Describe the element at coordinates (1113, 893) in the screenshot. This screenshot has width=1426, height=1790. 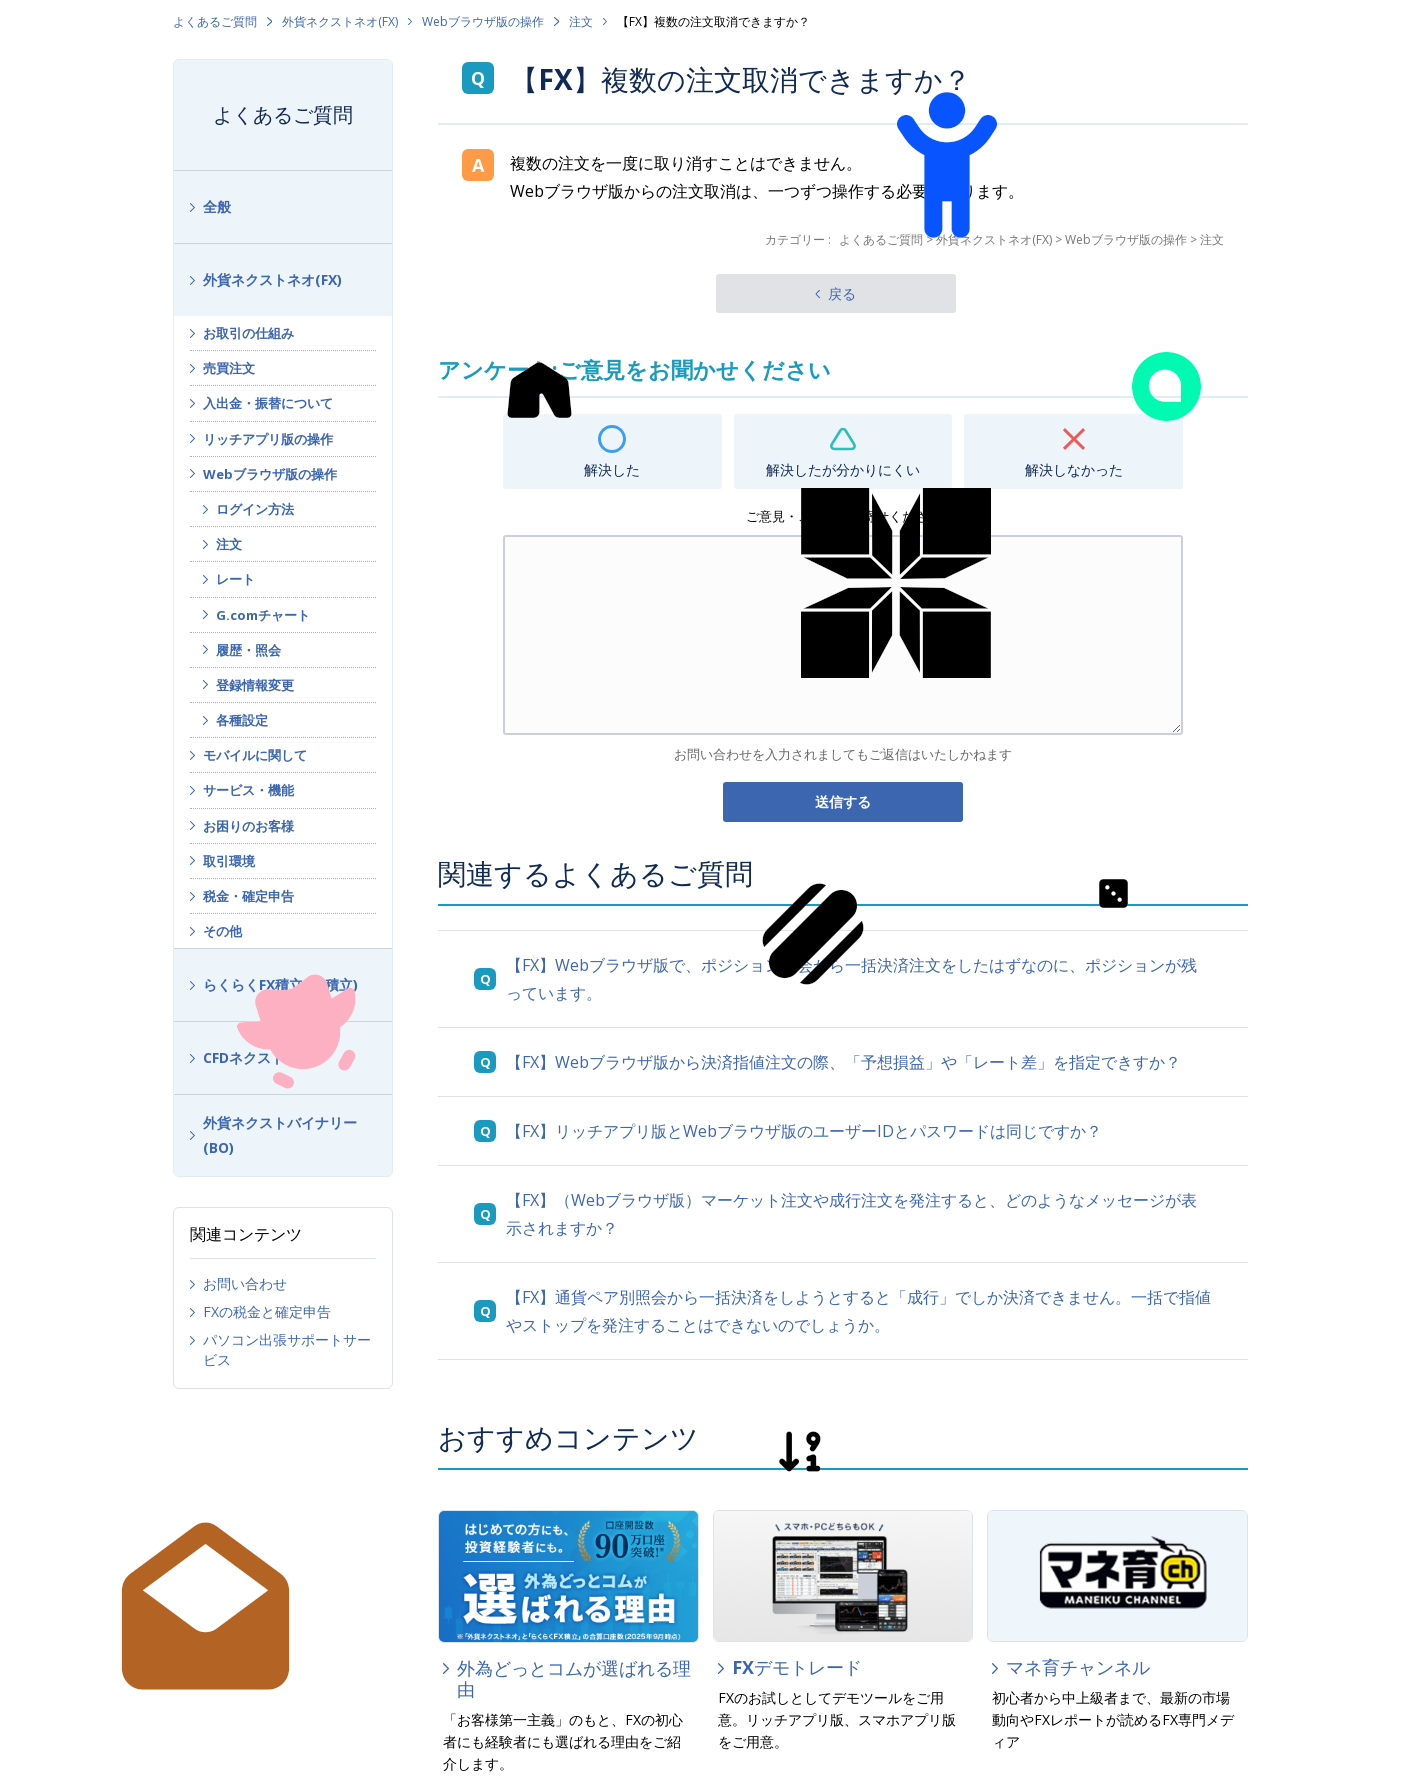
I see `randomize or shuffle content` at that location.